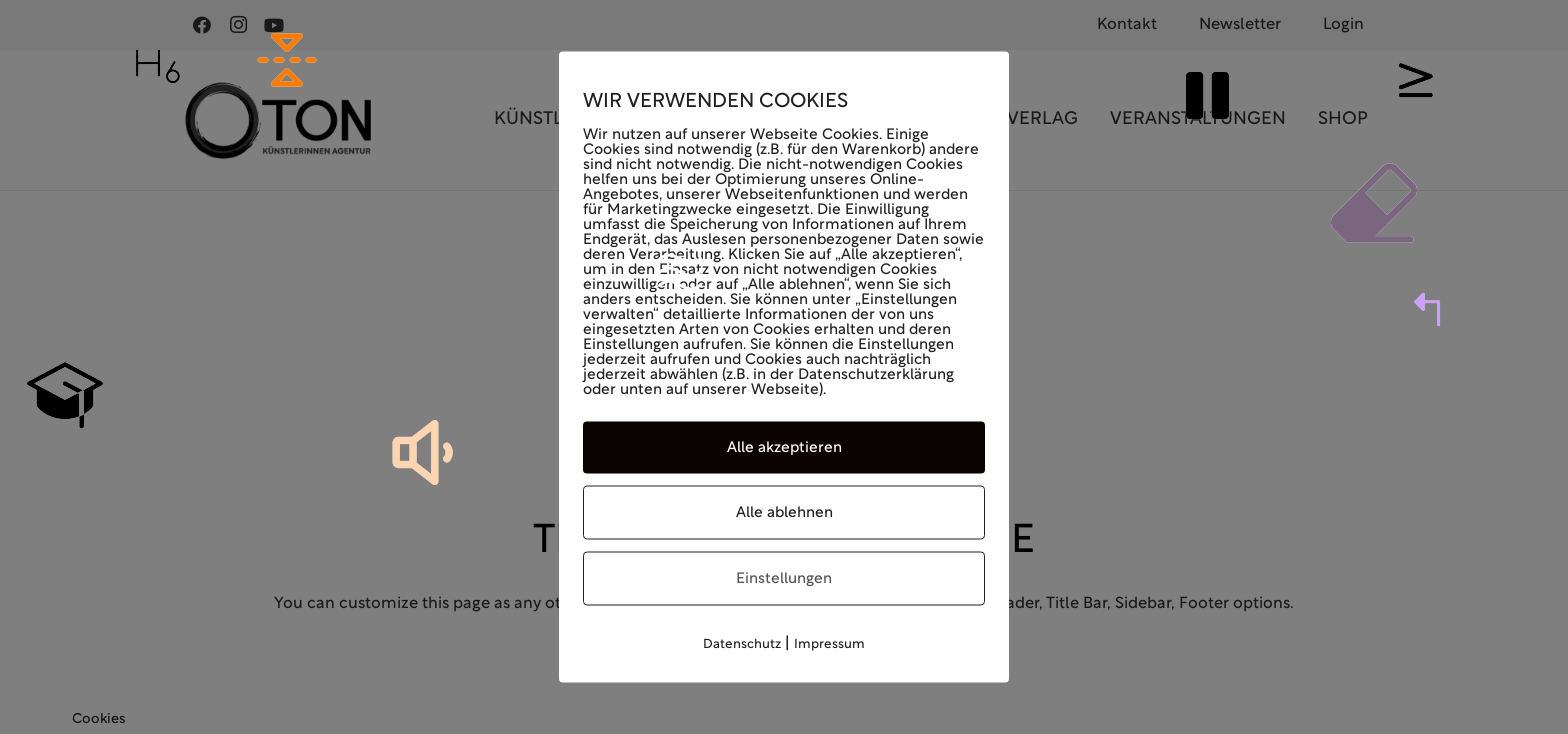  I want to click on volume set to low, so click(427, 452).